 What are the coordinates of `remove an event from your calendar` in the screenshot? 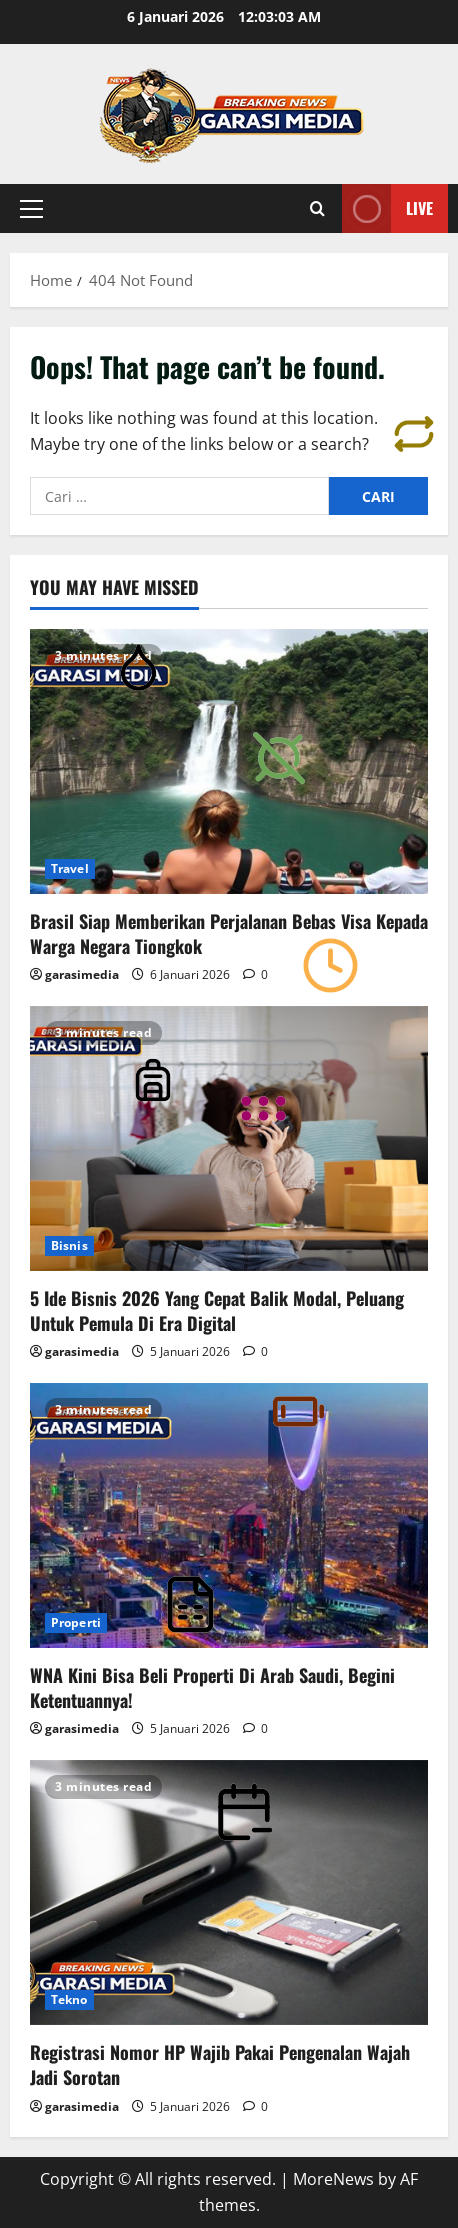 It's located at (244, 1812).